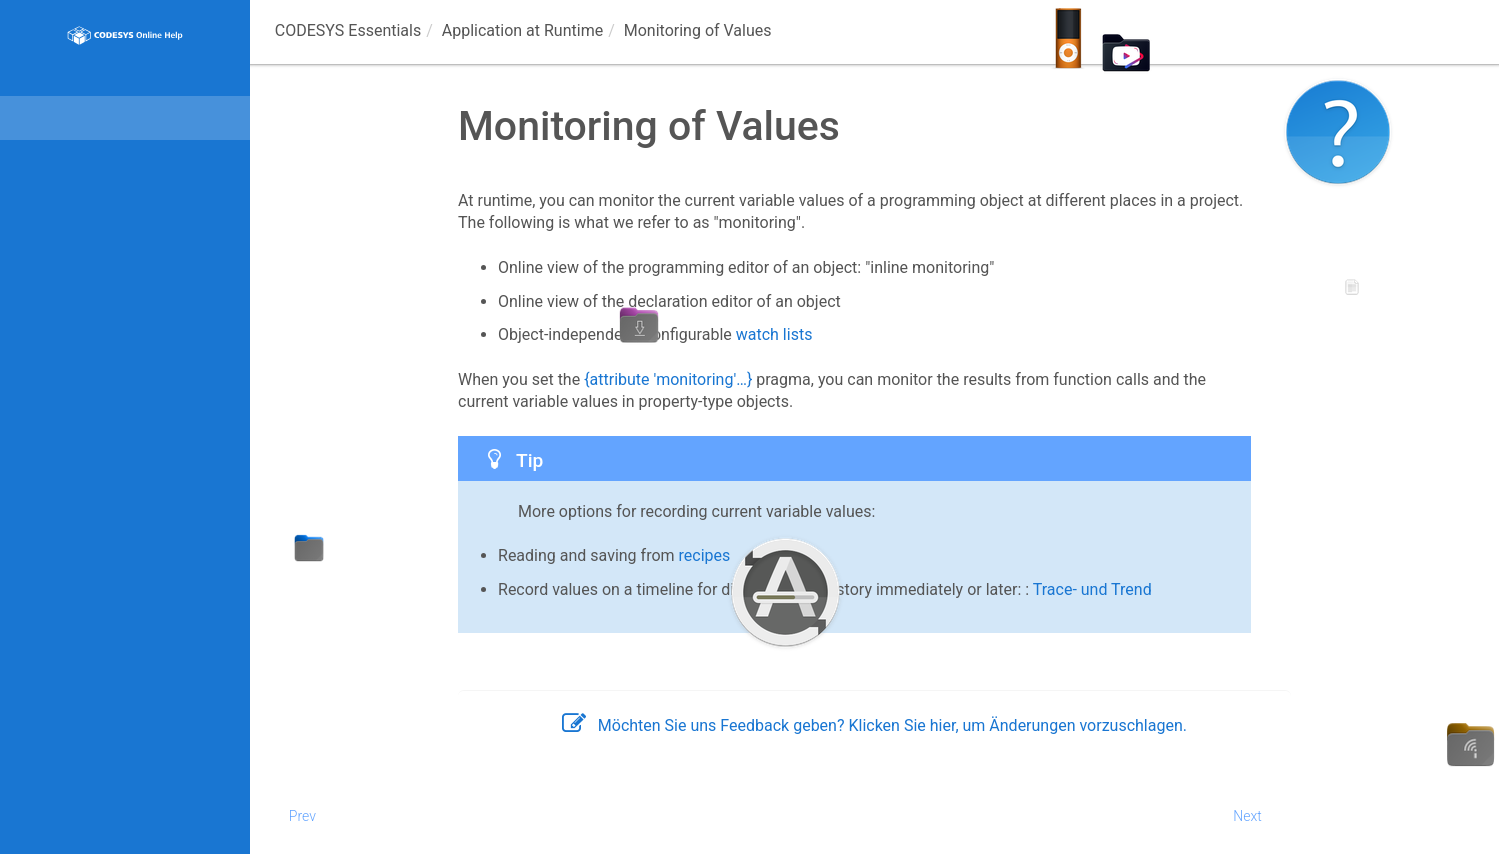  I want to click on access your downloads folder, so click(639, 325).